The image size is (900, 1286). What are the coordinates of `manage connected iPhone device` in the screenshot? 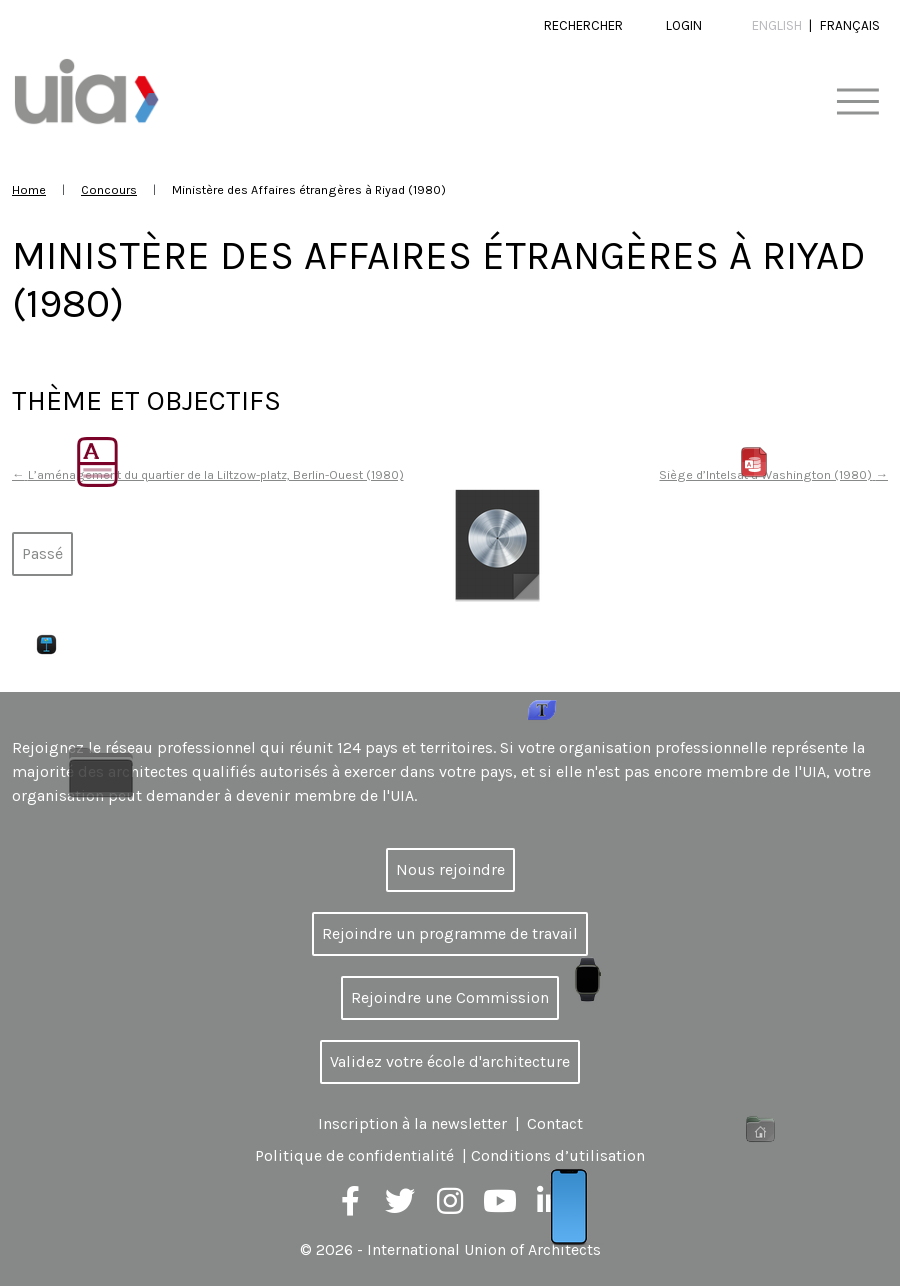 It's located at (569, 1208).